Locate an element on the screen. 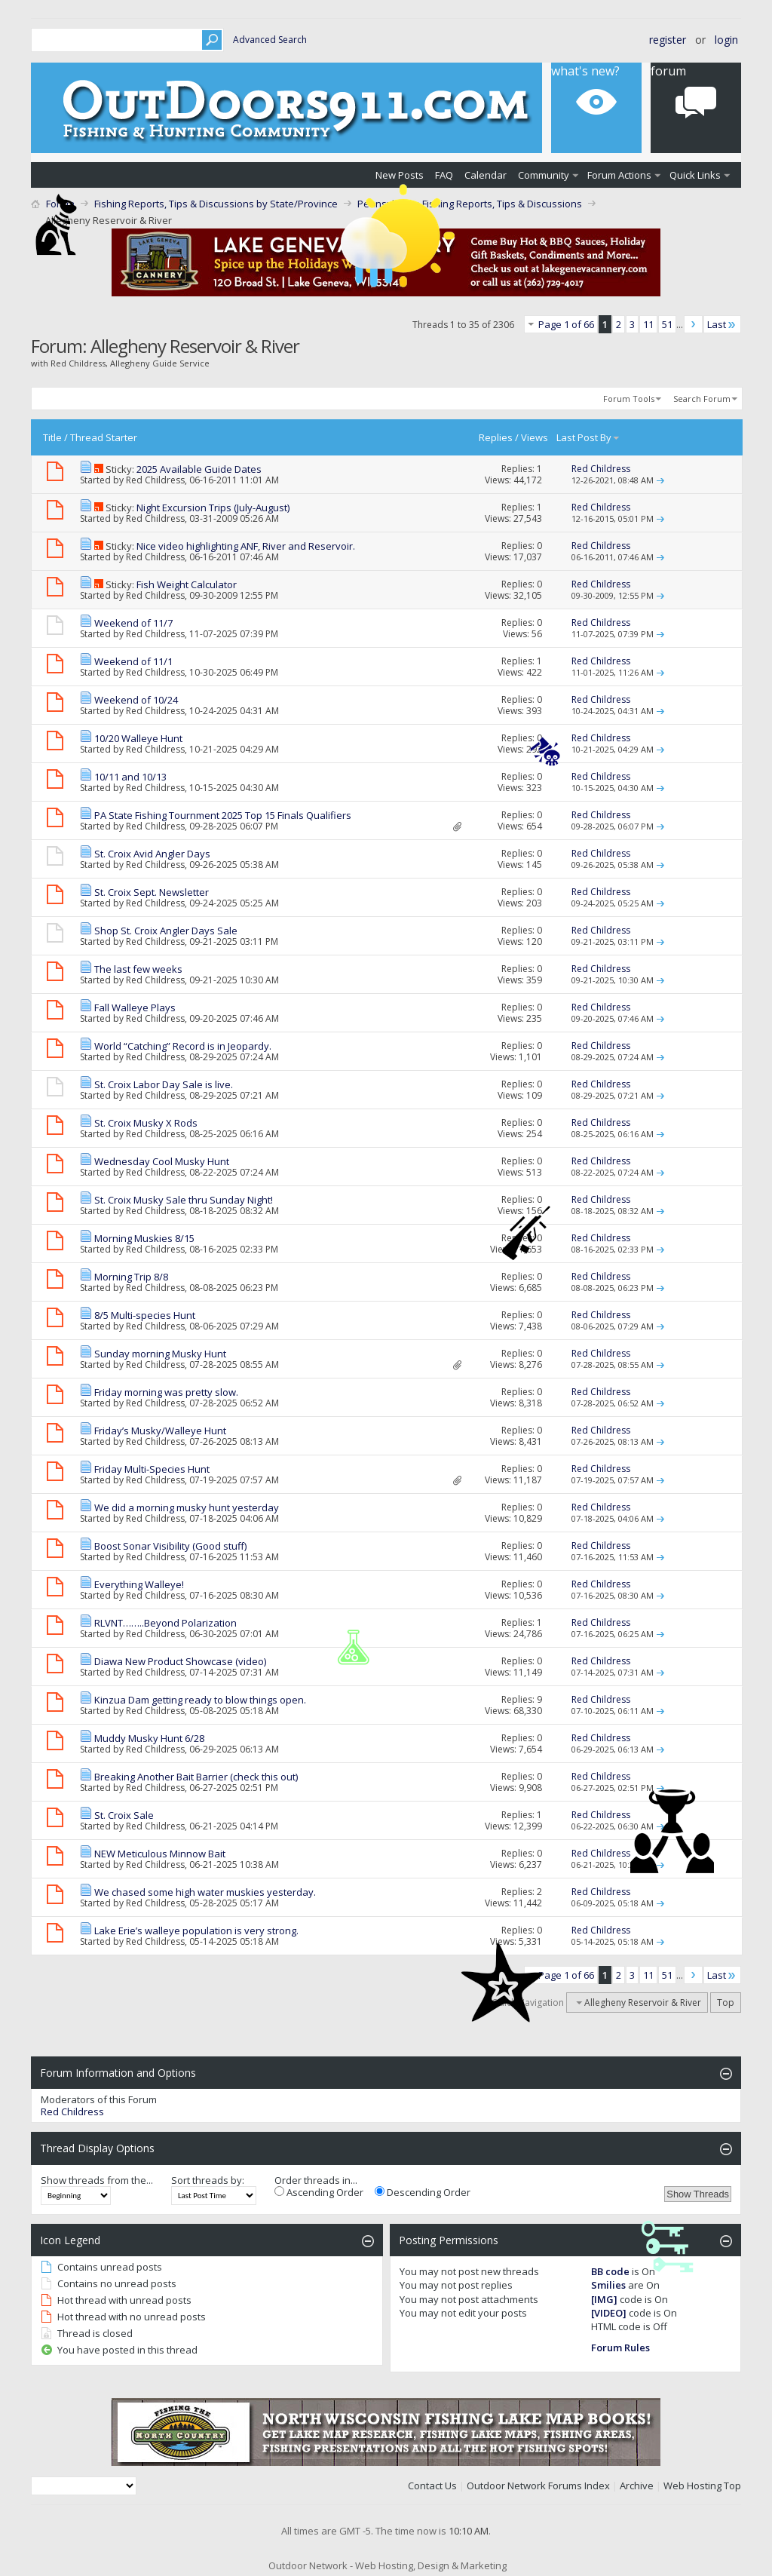  indicates a beach or ocean-themed game level is located at coordinates (501, 1982).